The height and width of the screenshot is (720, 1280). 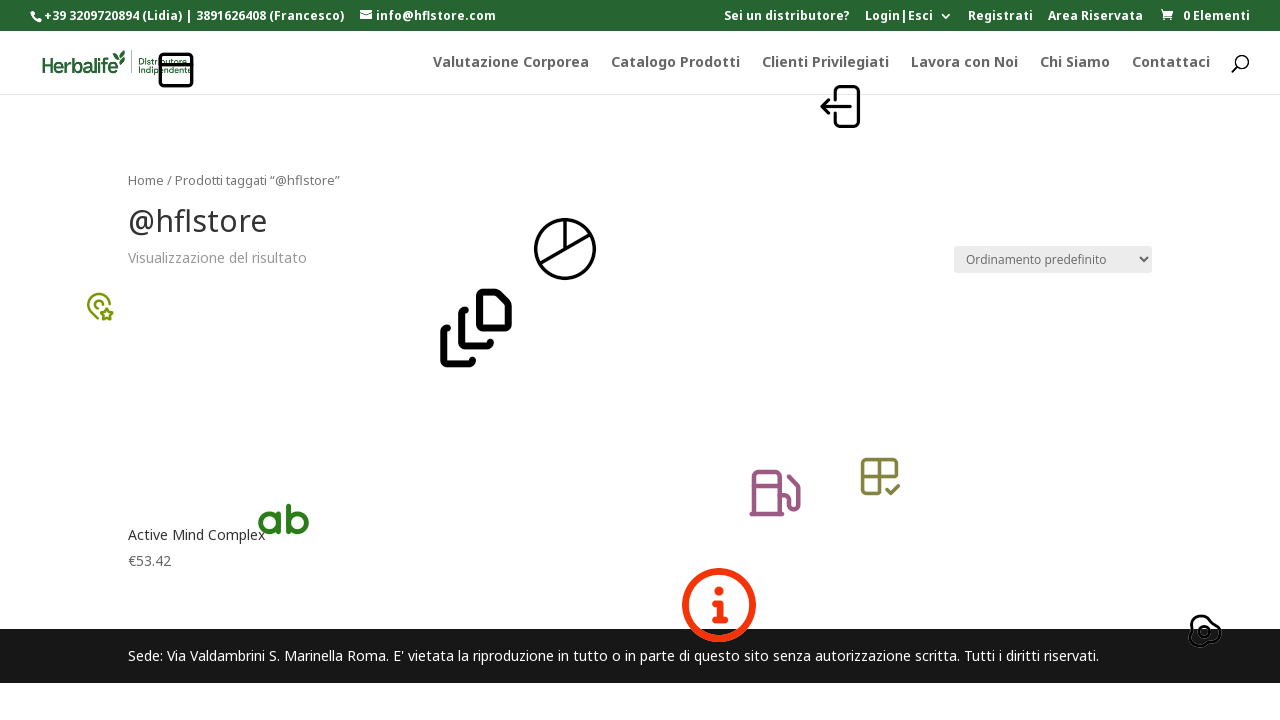 What do you see at coordinates (565, 249) in the screenshot?
I see `view analytics or statistics breakdown` at bounding box center [565, 249].